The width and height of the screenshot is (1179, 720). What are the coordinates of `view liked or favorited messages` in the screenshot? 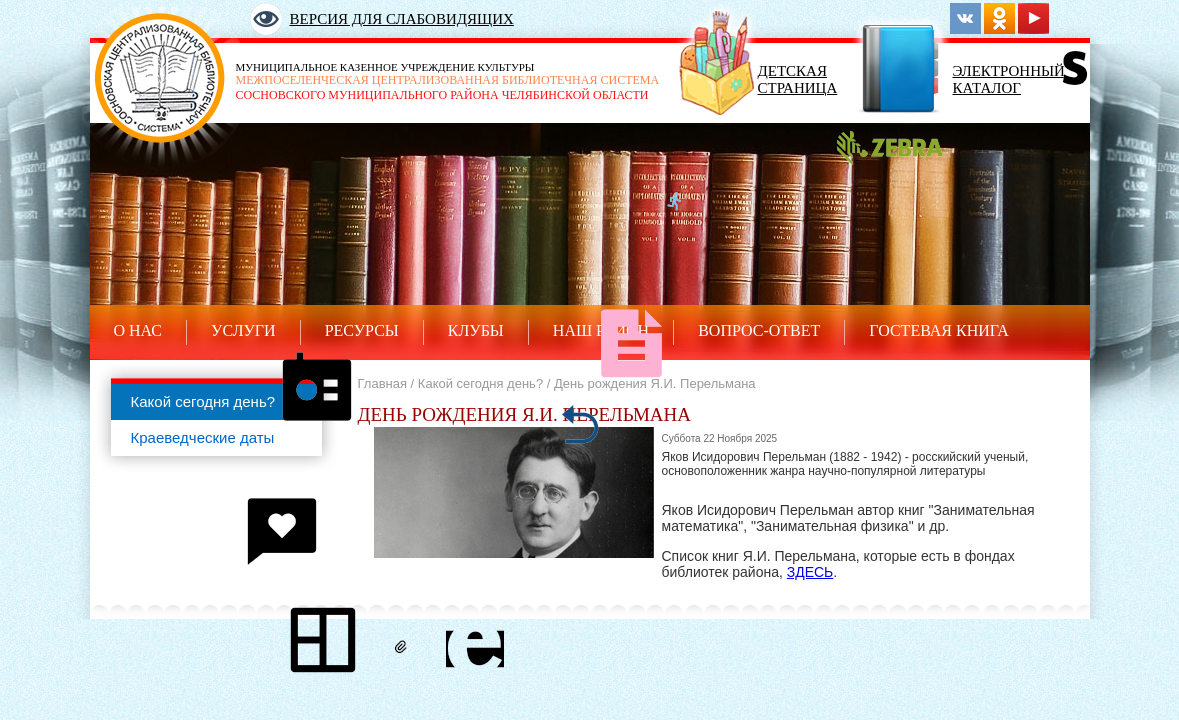 It's located at (282, 529).